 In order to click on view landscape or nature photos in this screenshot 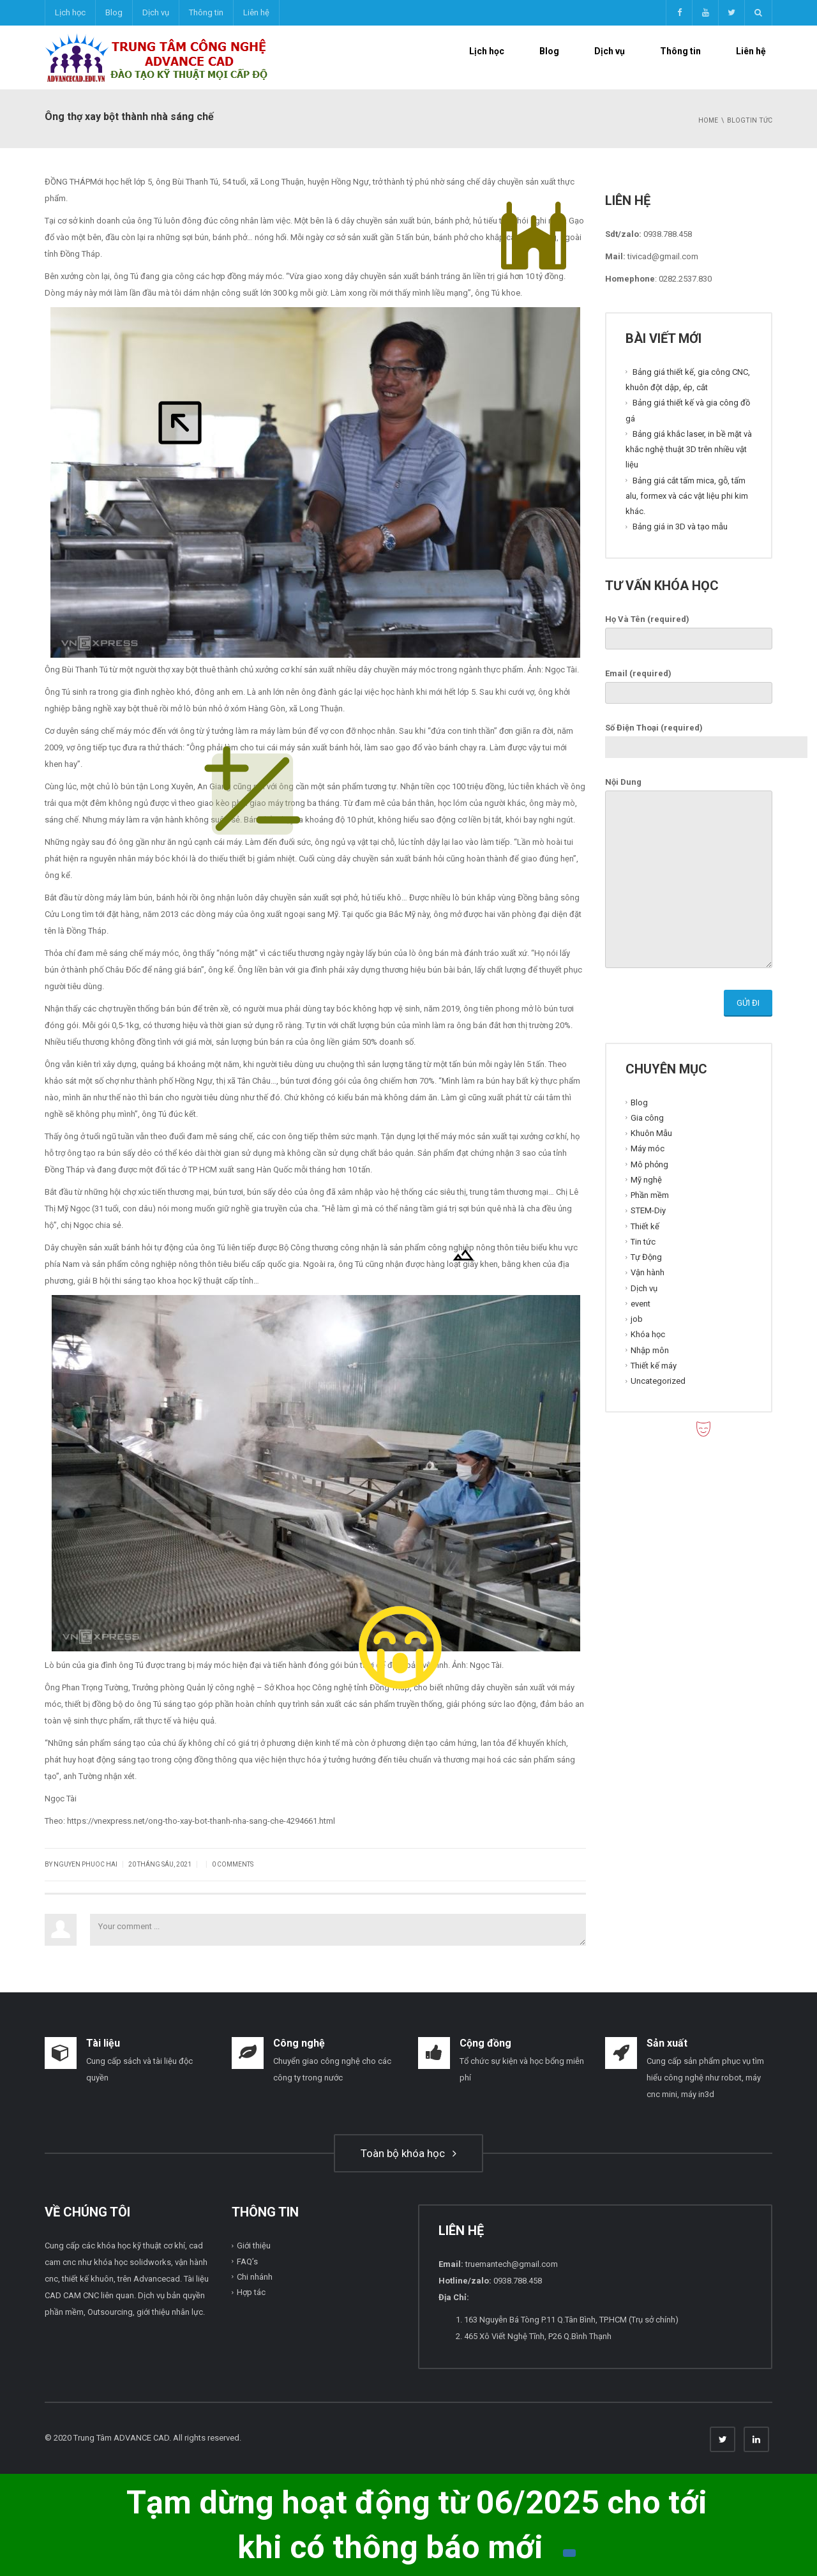, I will do `click(463, 1255)`.